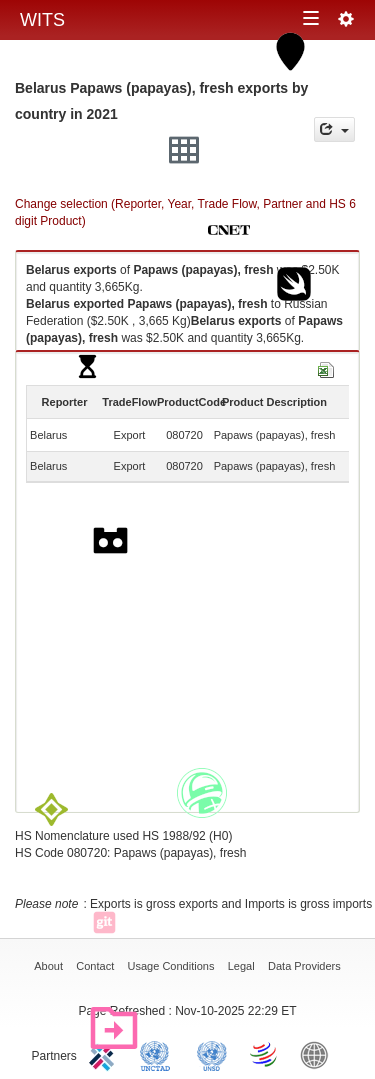  I want to click on visit cnet website or app, so click(229, 230).